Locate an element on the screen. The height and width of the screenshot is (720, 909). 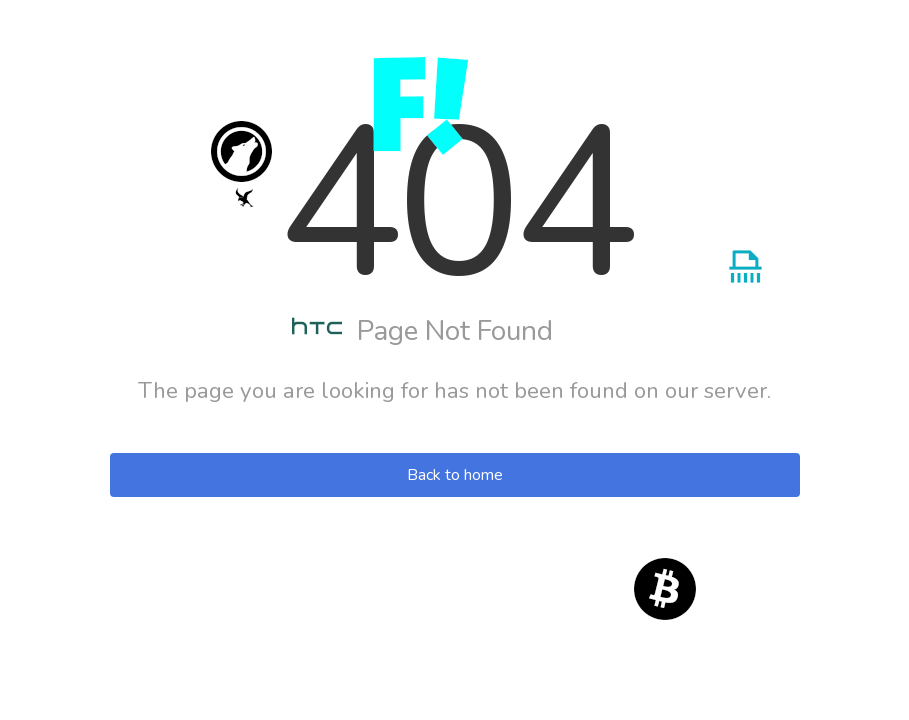
bitcoin cryptocurrency logo is located at coordinates (665, 589).